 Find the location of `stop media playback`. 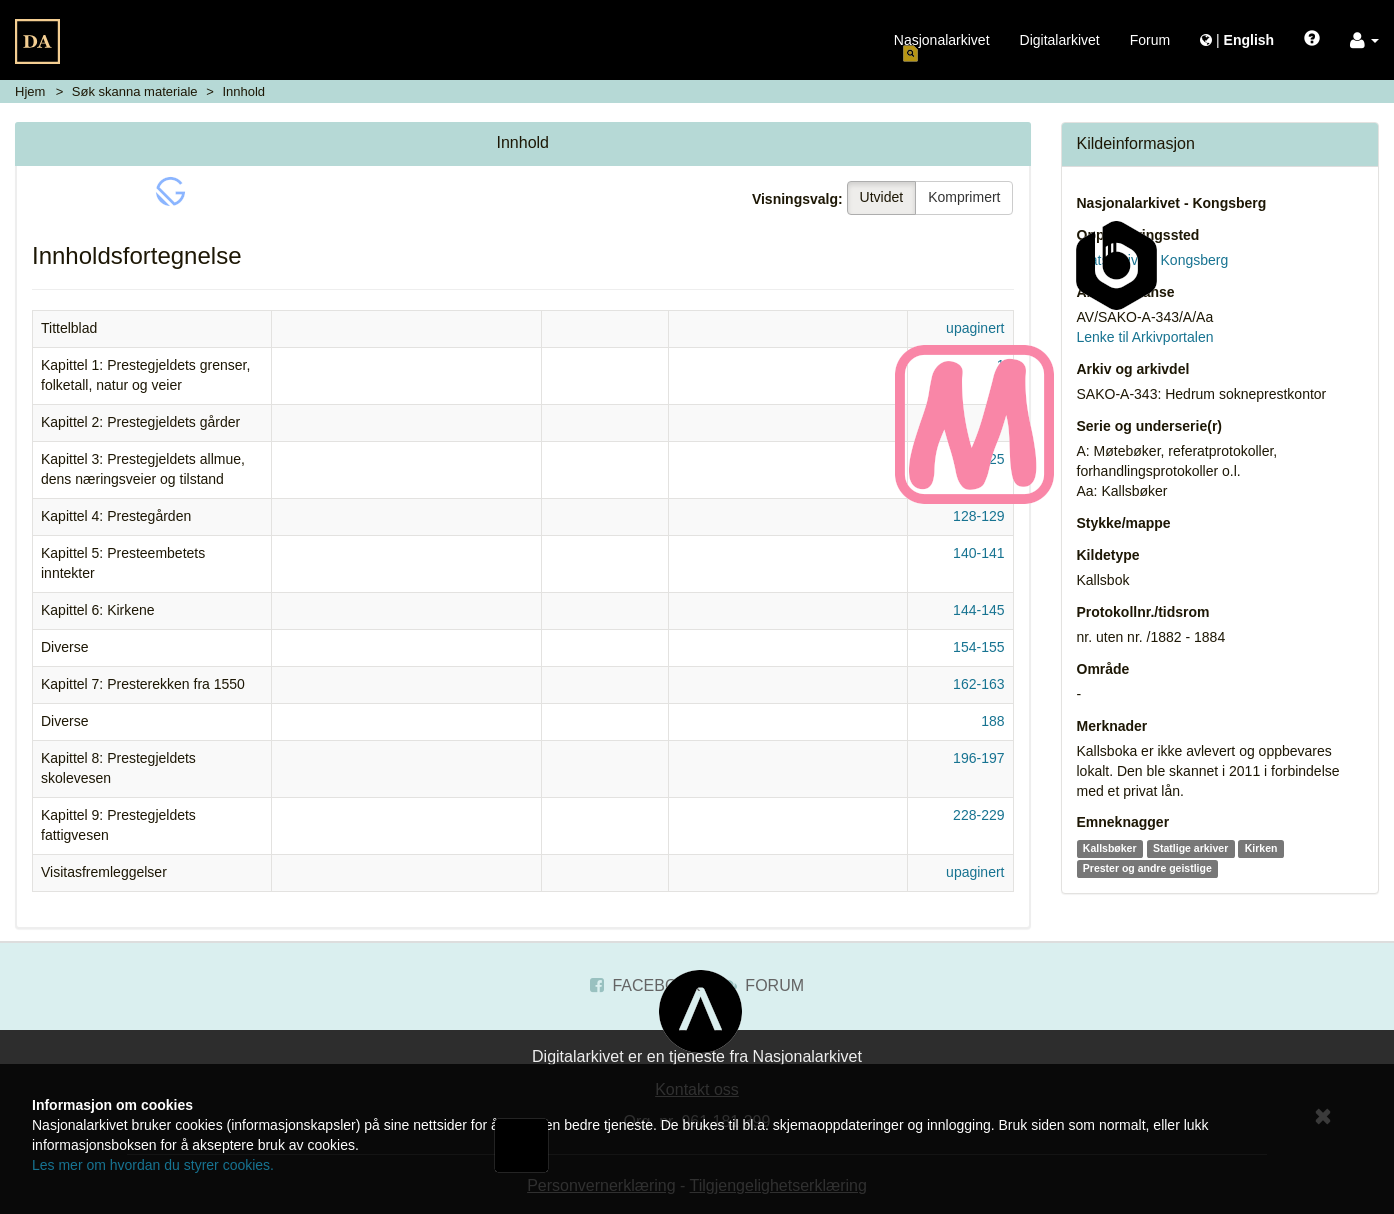

stop media playback is located at coordinates (521, 1145).